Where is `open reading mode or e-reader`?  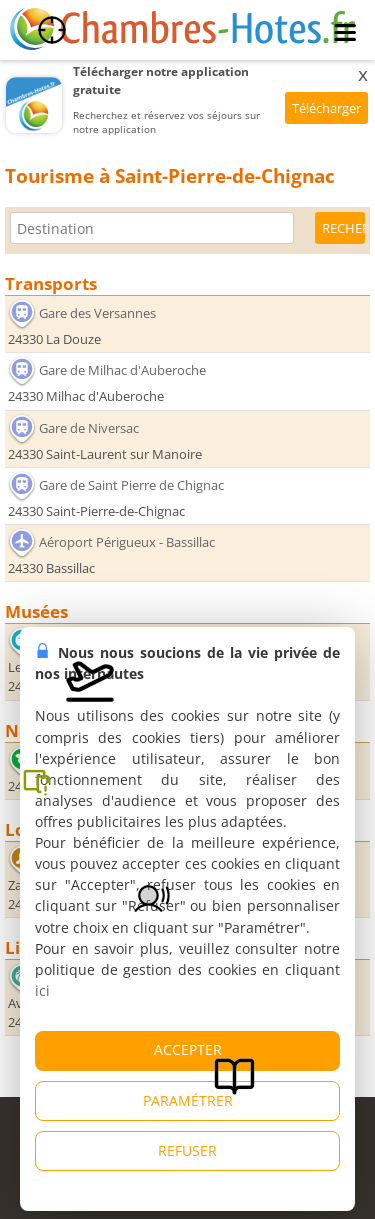
open reading mode or e-reader is located at coordinates (234, 1076).